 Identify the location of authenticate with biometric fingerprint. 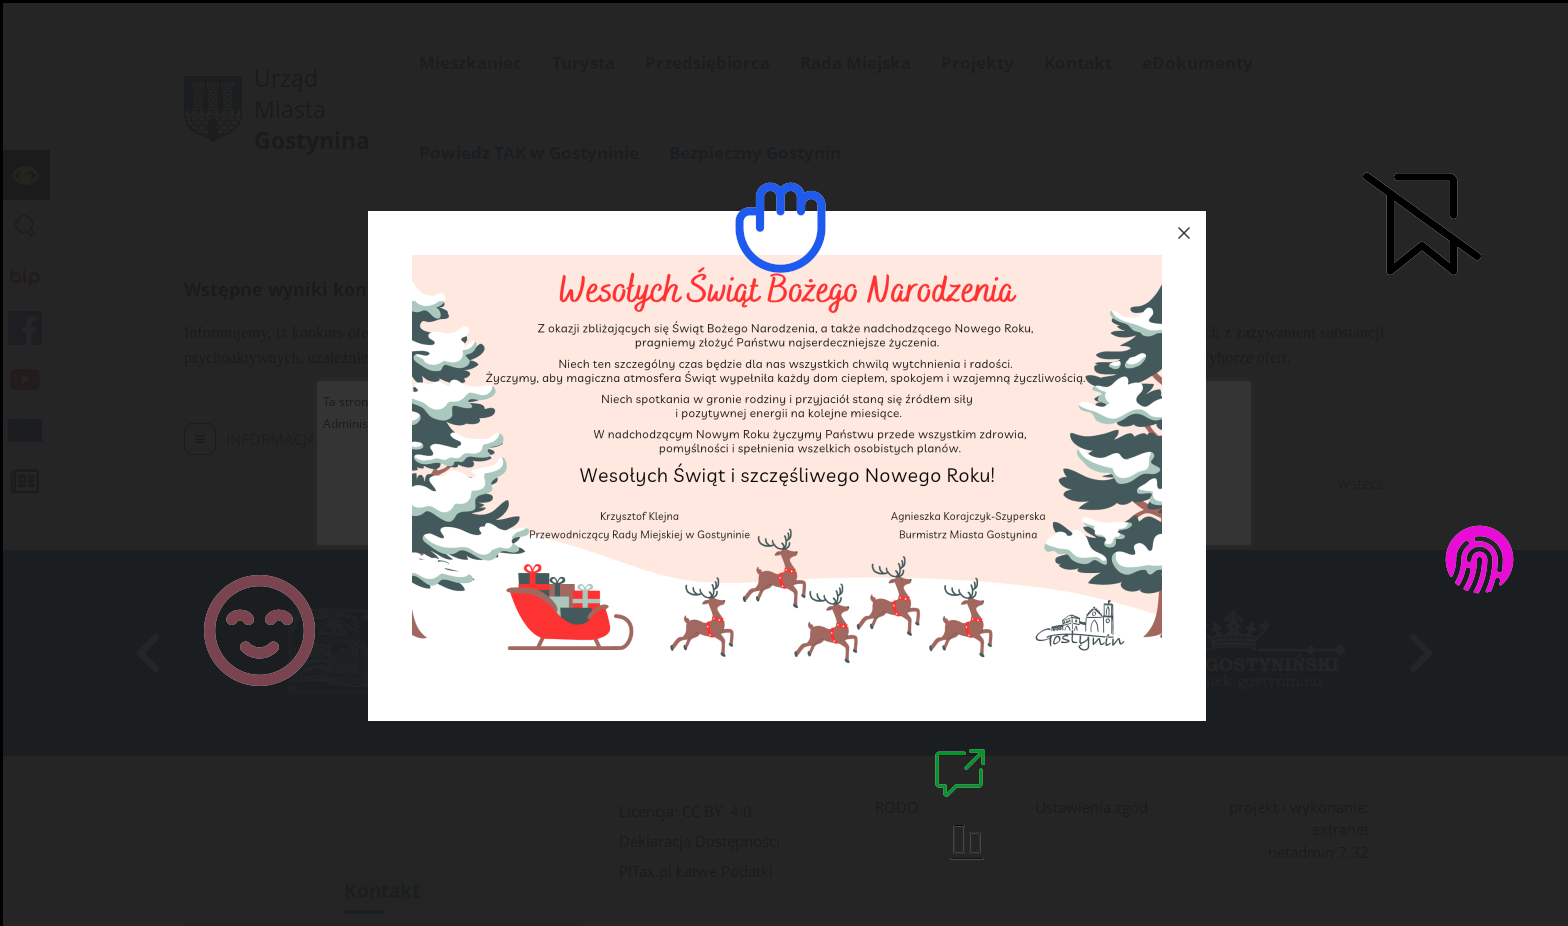
(1479, 559).